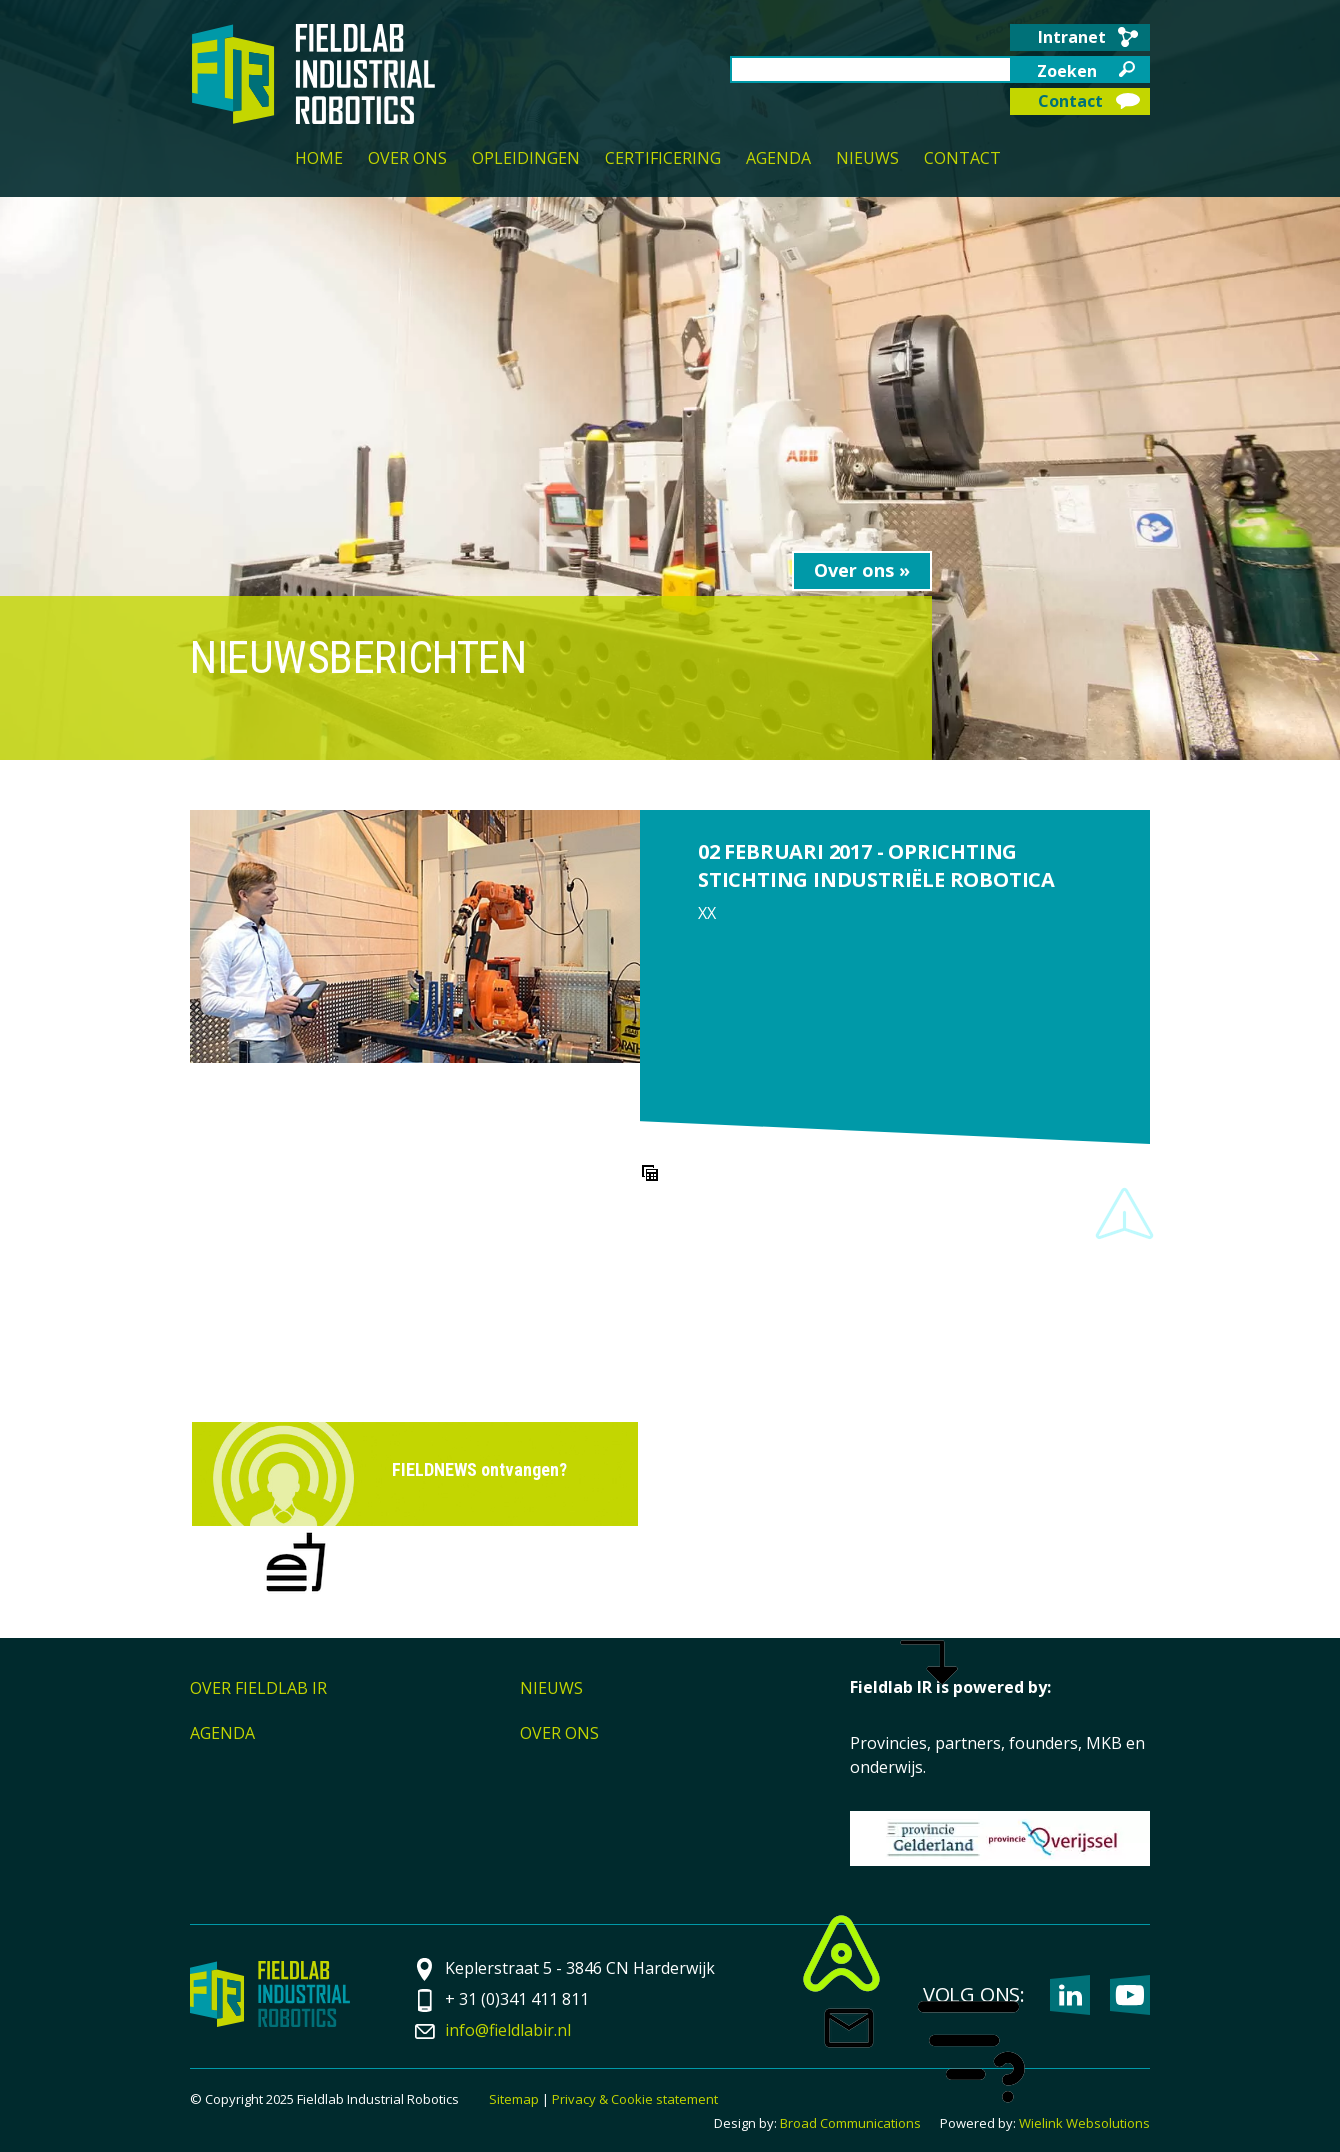 The width and height of the screenshot is (1340, 2152). I want to click on amigo brand logo, so click(841, 1953).